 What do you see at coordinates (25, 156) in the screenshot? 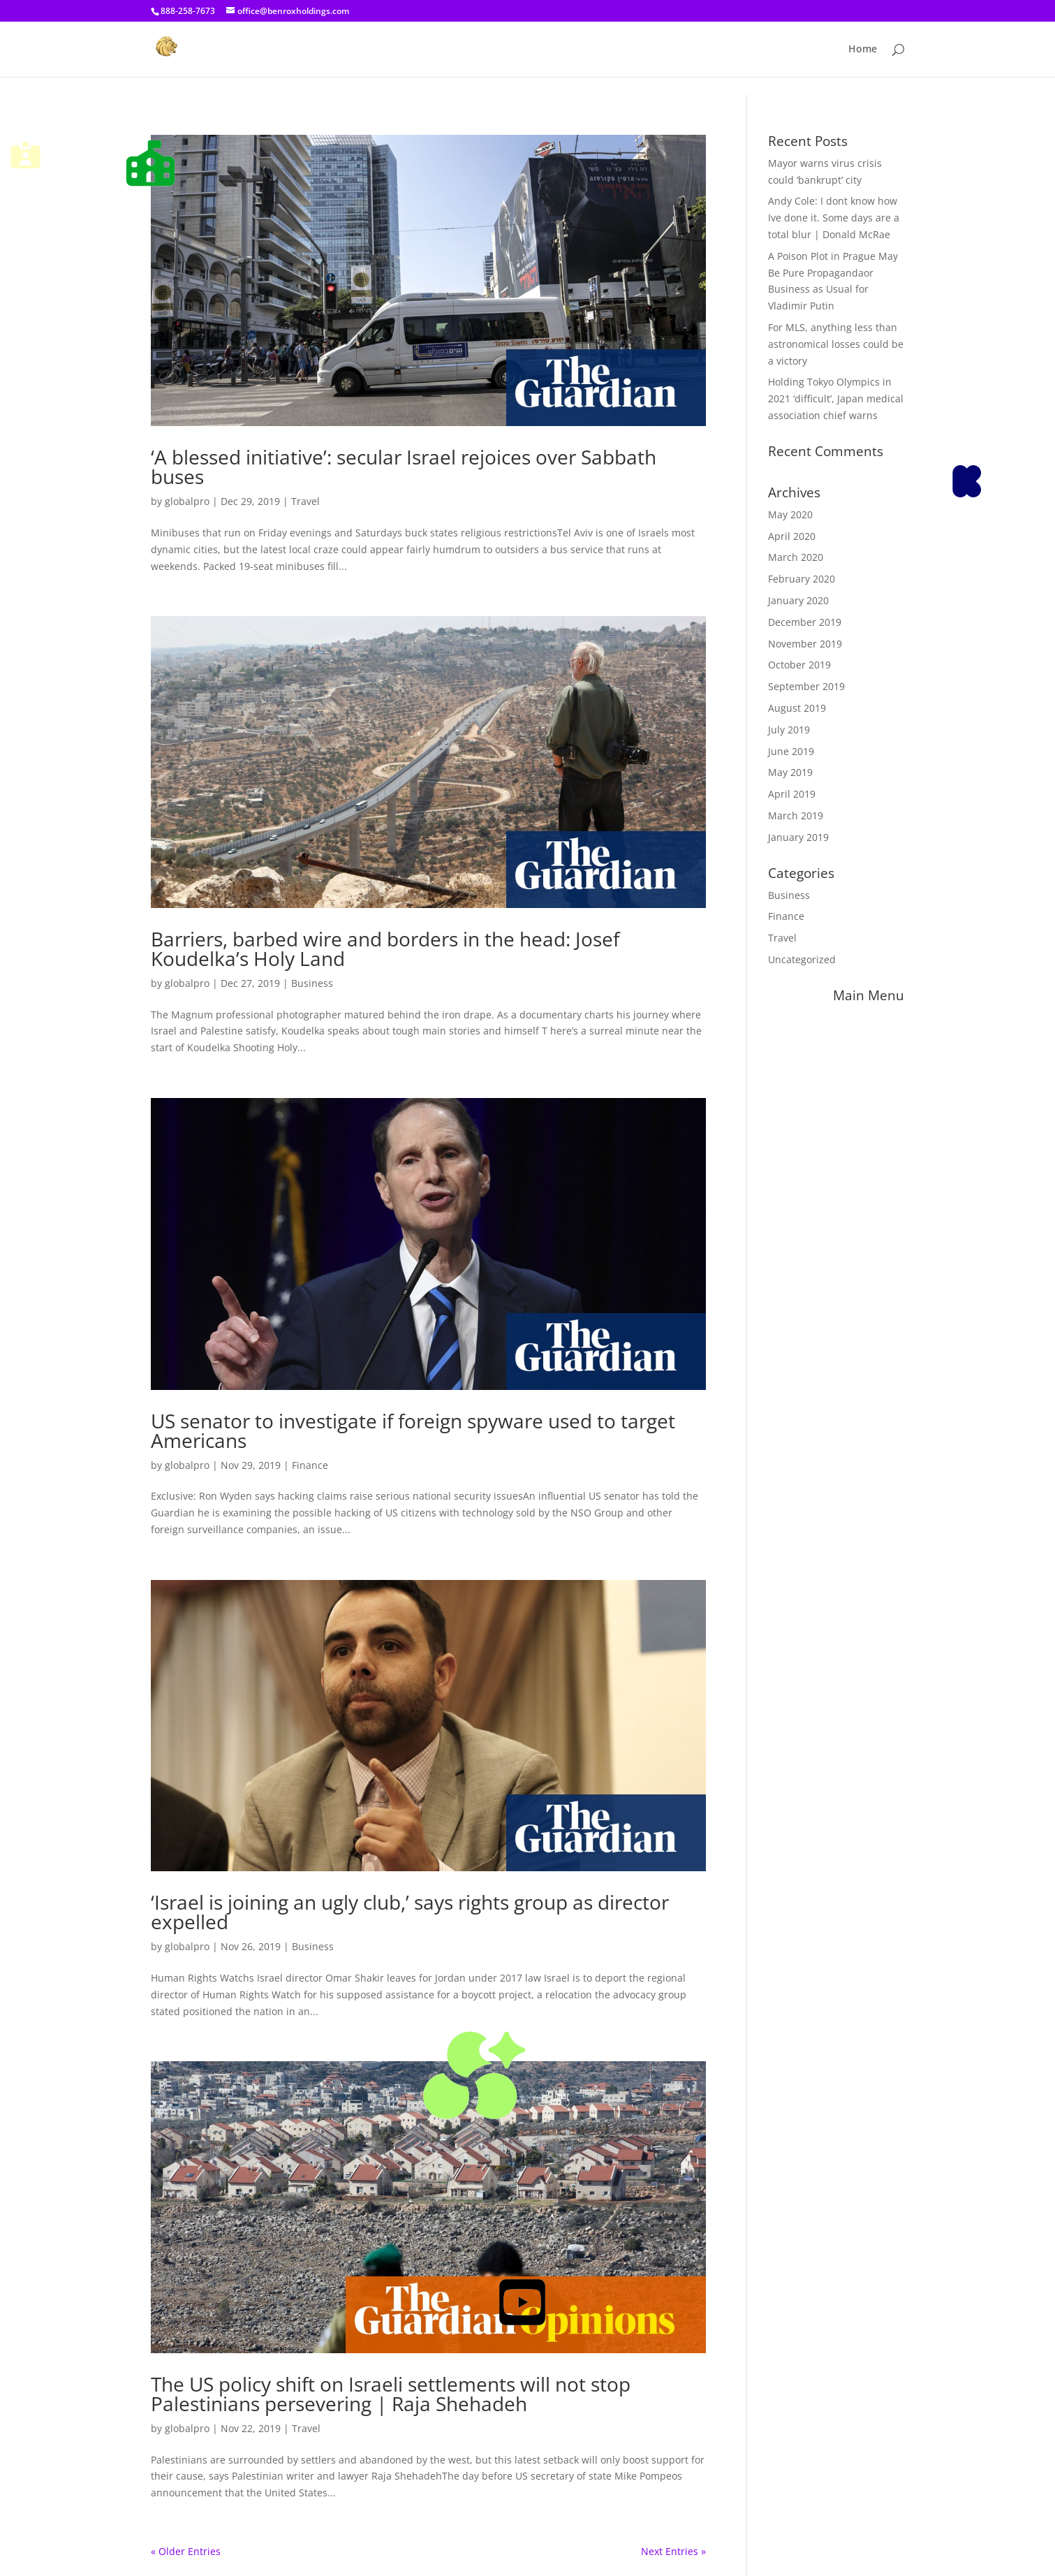
I see `view your employee or member ID badge` at bounding box center [25, 156].